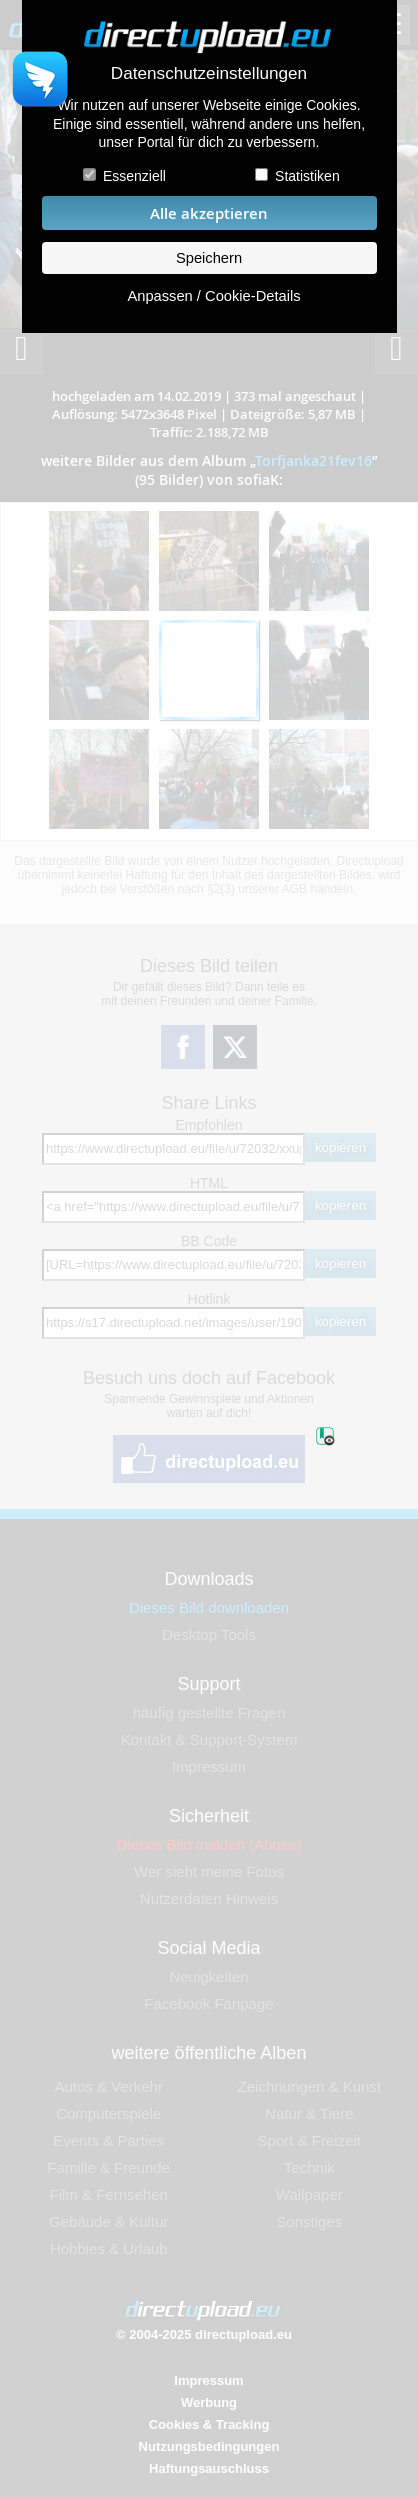 The width and height of the screenshot is (418, 2497). Describe the element at coordinates (325, 1436) in the screenshot. I see `open calibre e-book viewer` at that location.